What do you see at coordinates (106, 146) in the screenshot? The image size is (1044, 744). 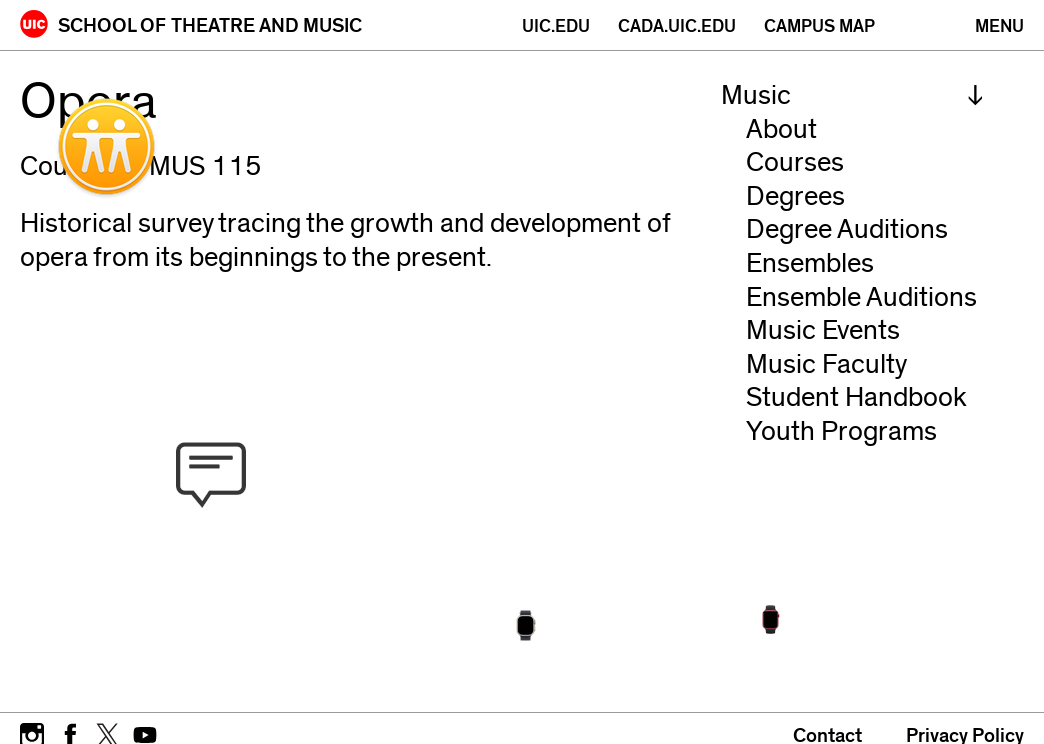 I see `open find my friends` at bounding box center [106, 146].